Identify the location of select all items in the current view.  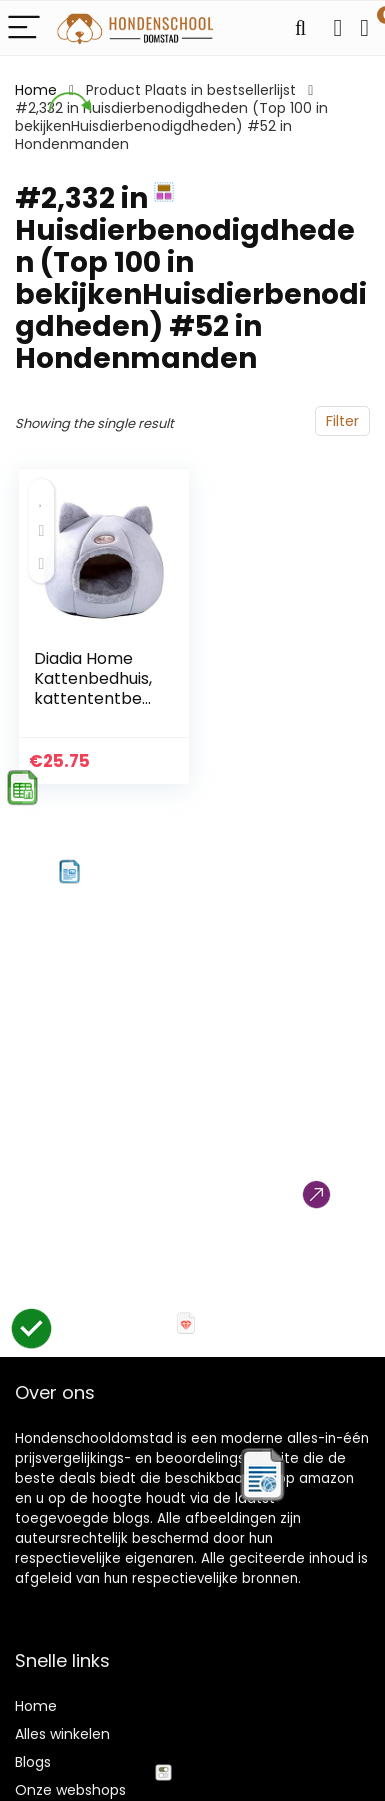
(164, 192).